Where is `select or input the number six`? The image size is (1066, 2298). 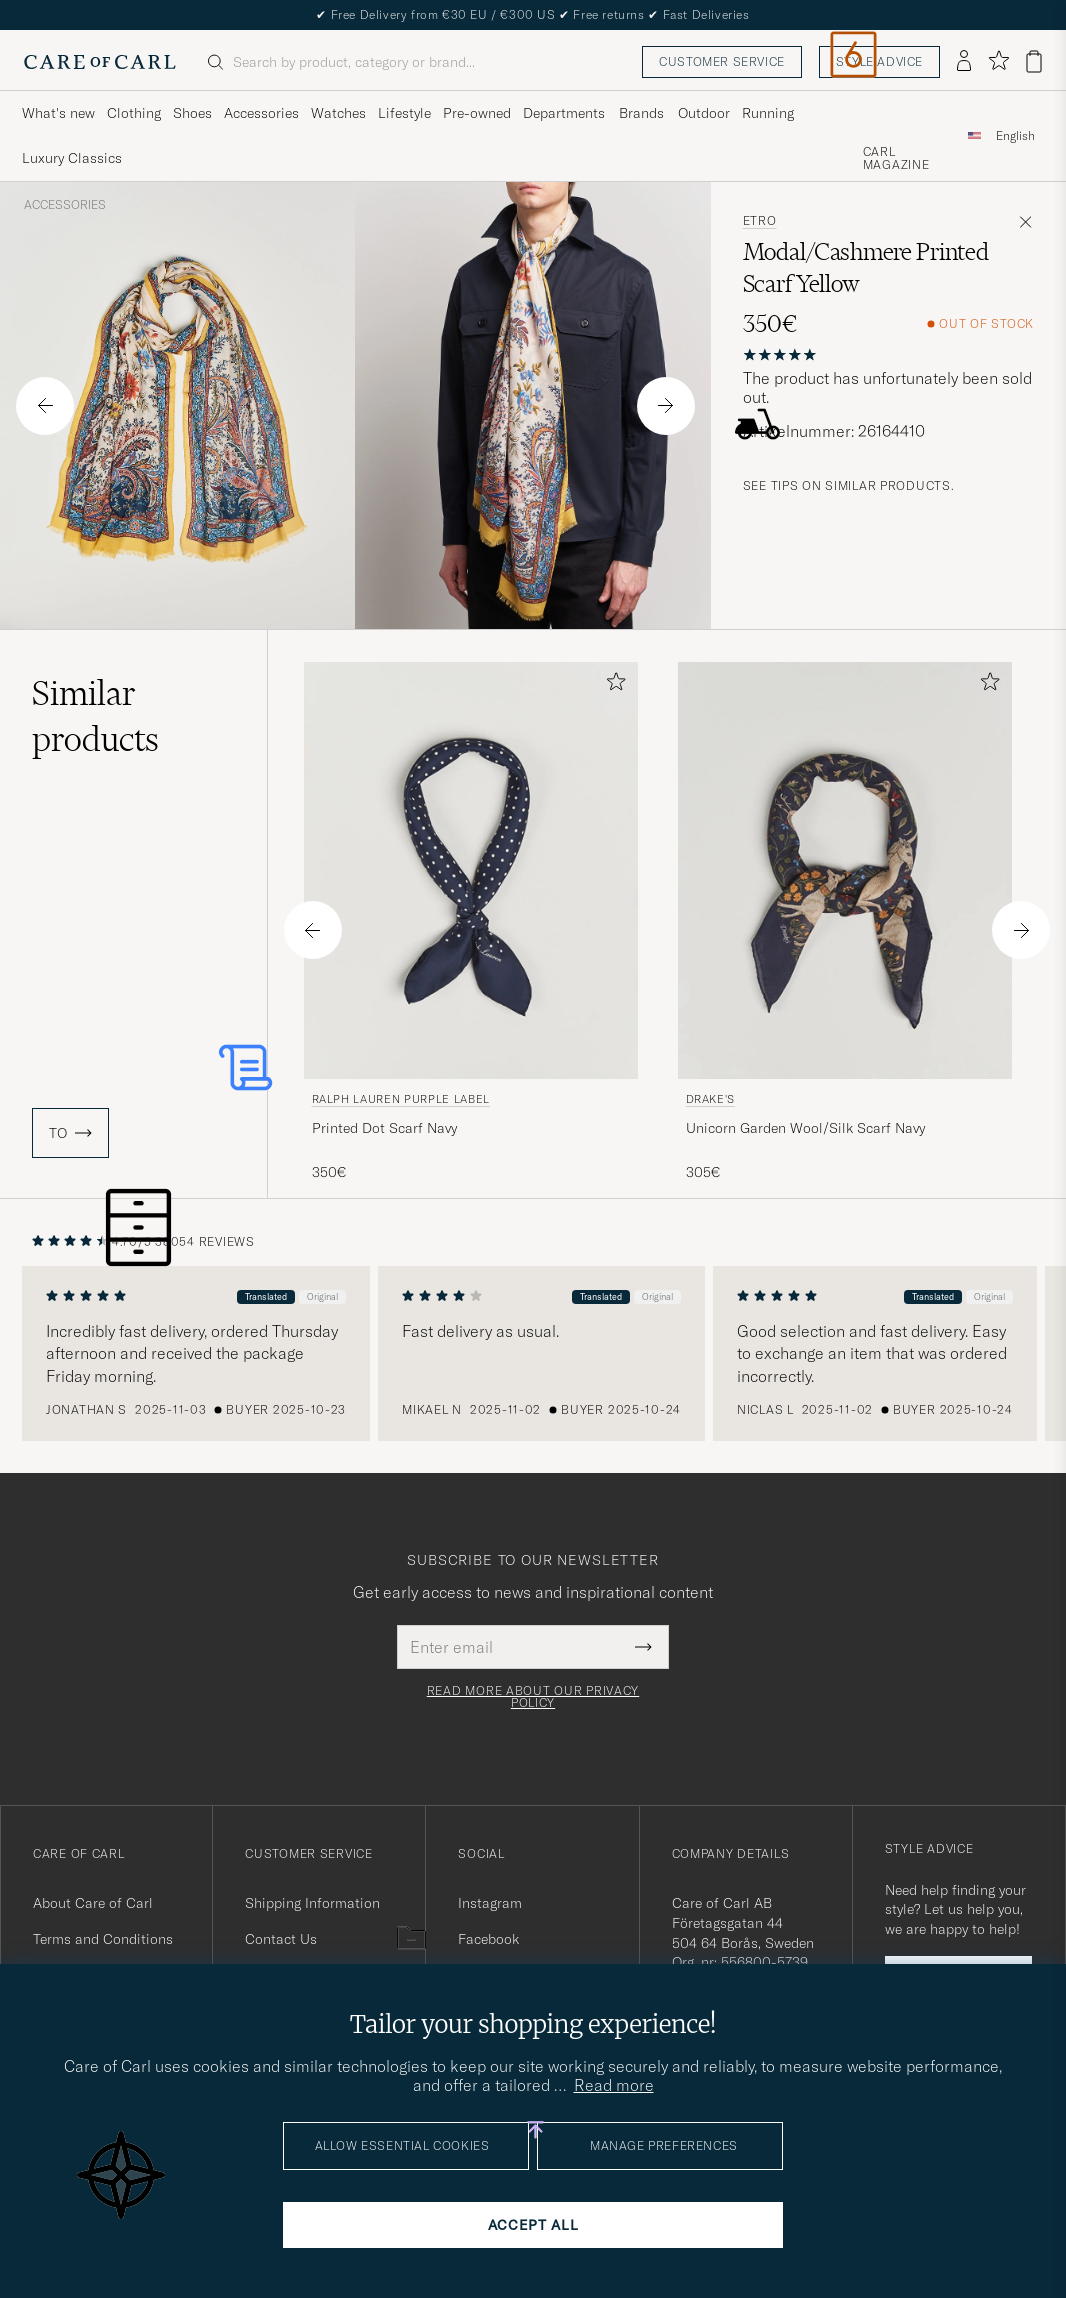 select or input the number six is located at coordinates (853, 54).